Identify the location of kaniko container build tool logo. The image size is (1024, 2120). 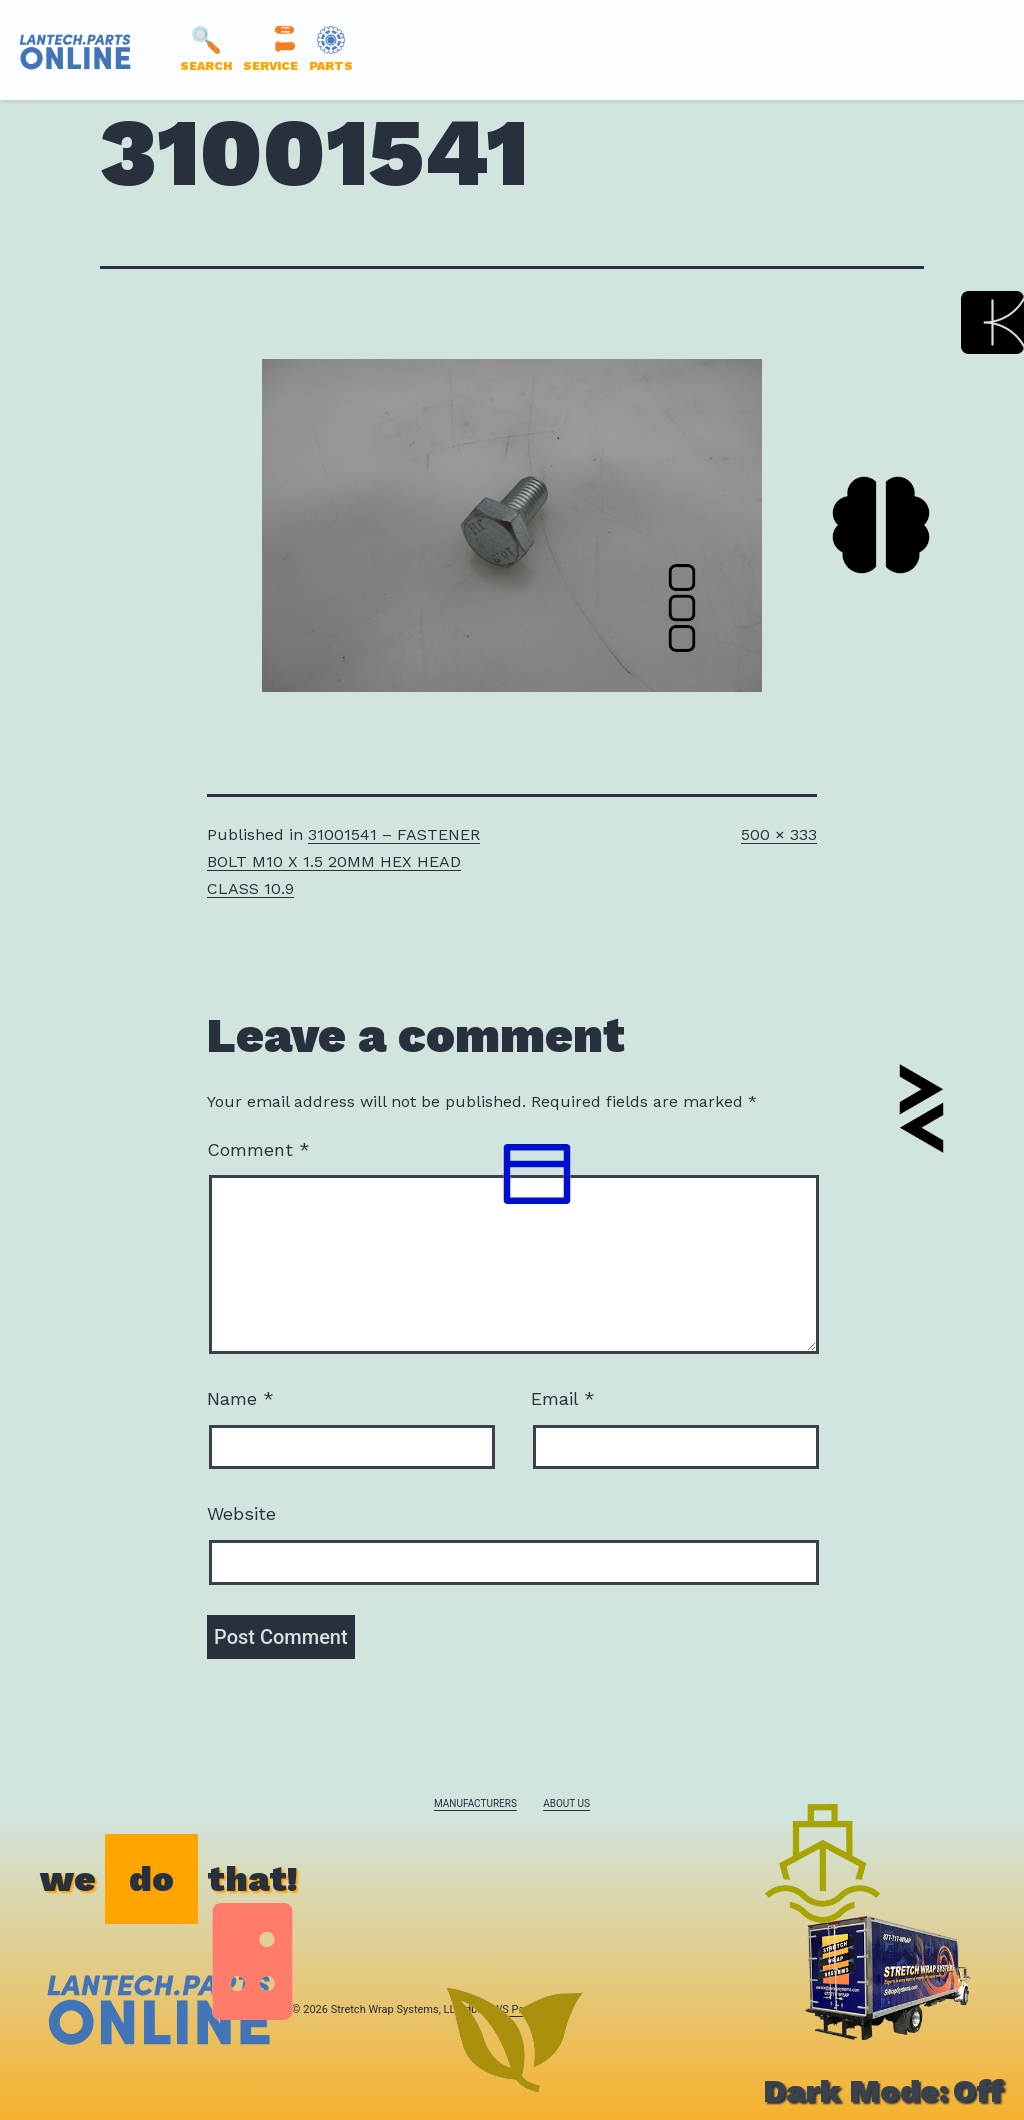
(992, 322).